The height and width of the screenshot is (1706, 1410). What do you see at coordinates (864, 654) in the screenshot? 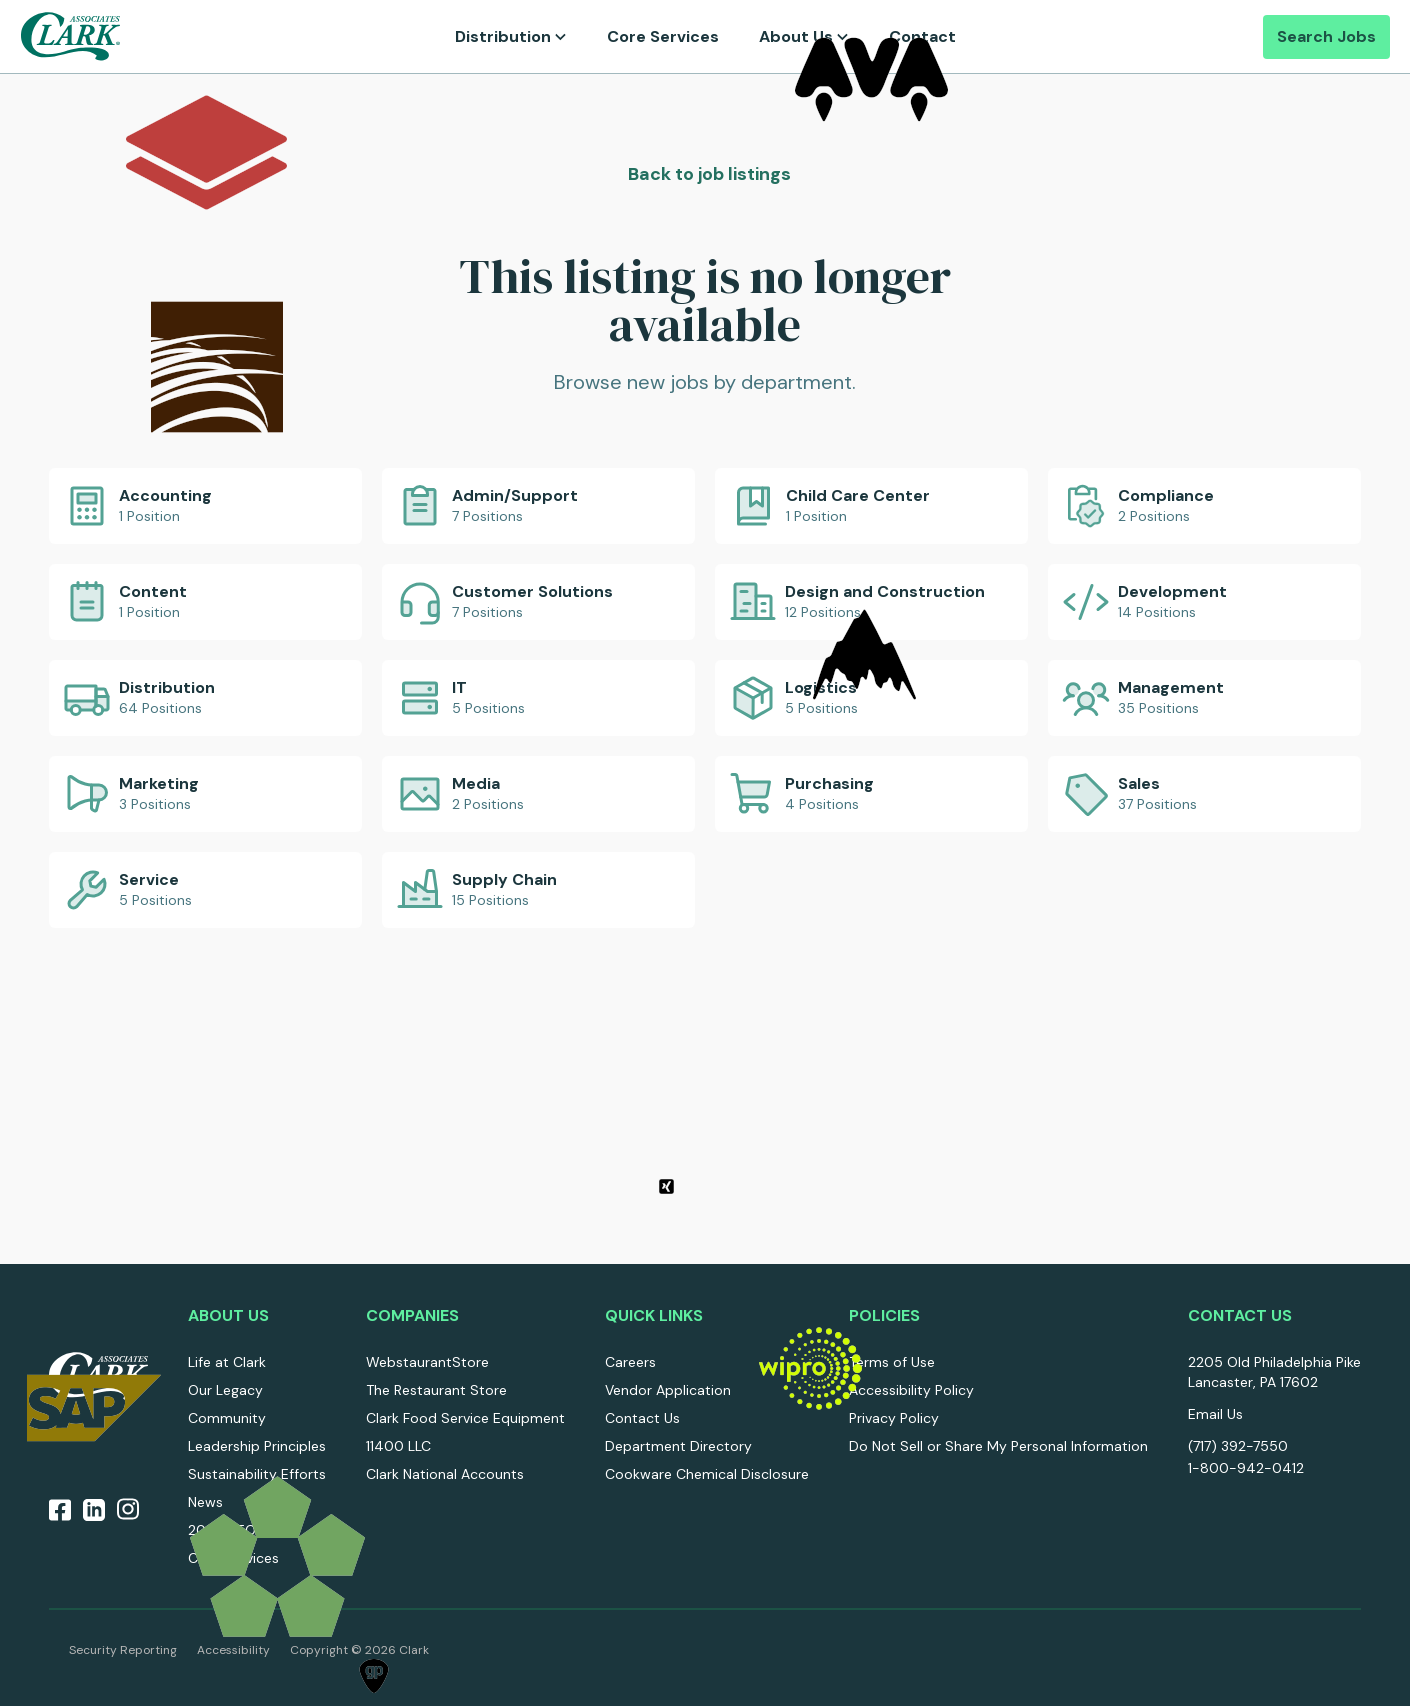
I see `burton snowboards brand logo` at bounding box center [864, 654].